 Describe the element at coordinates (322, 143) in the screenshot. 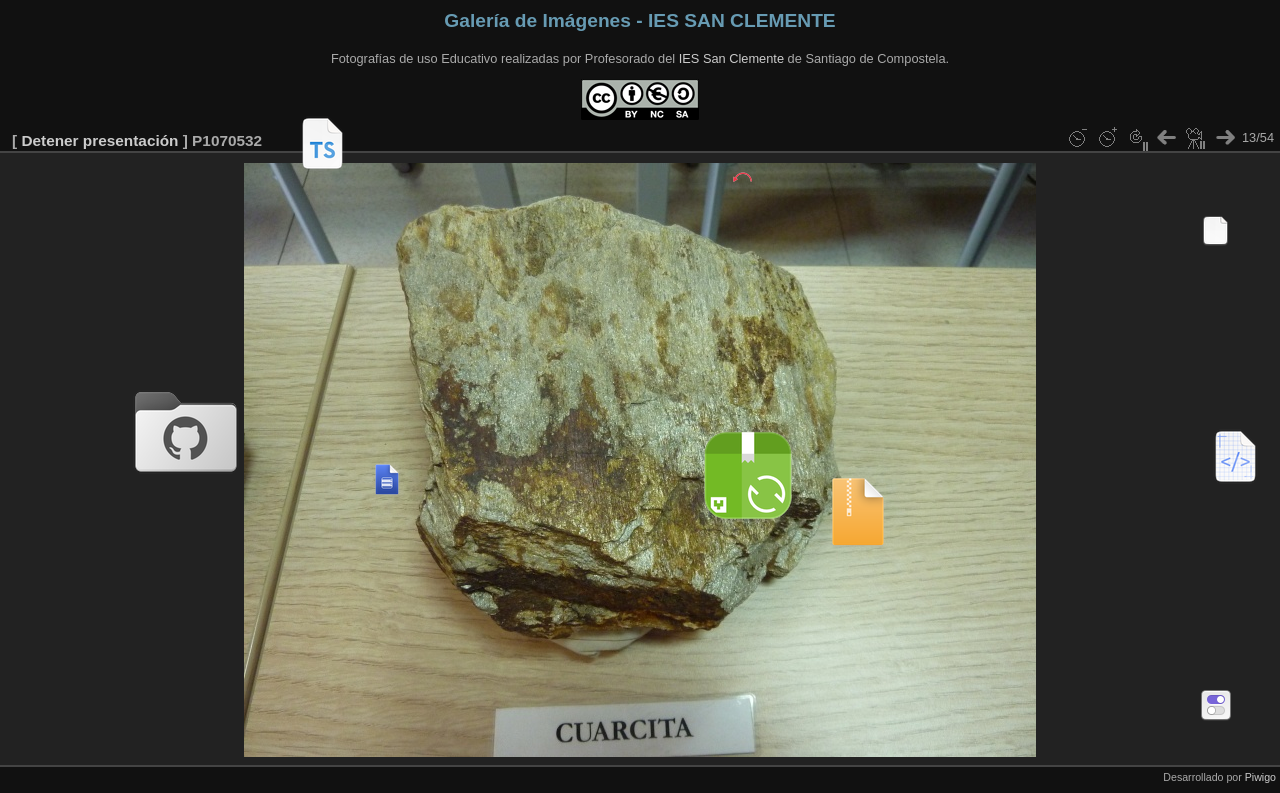

I see `a typescript source code file` at that location.